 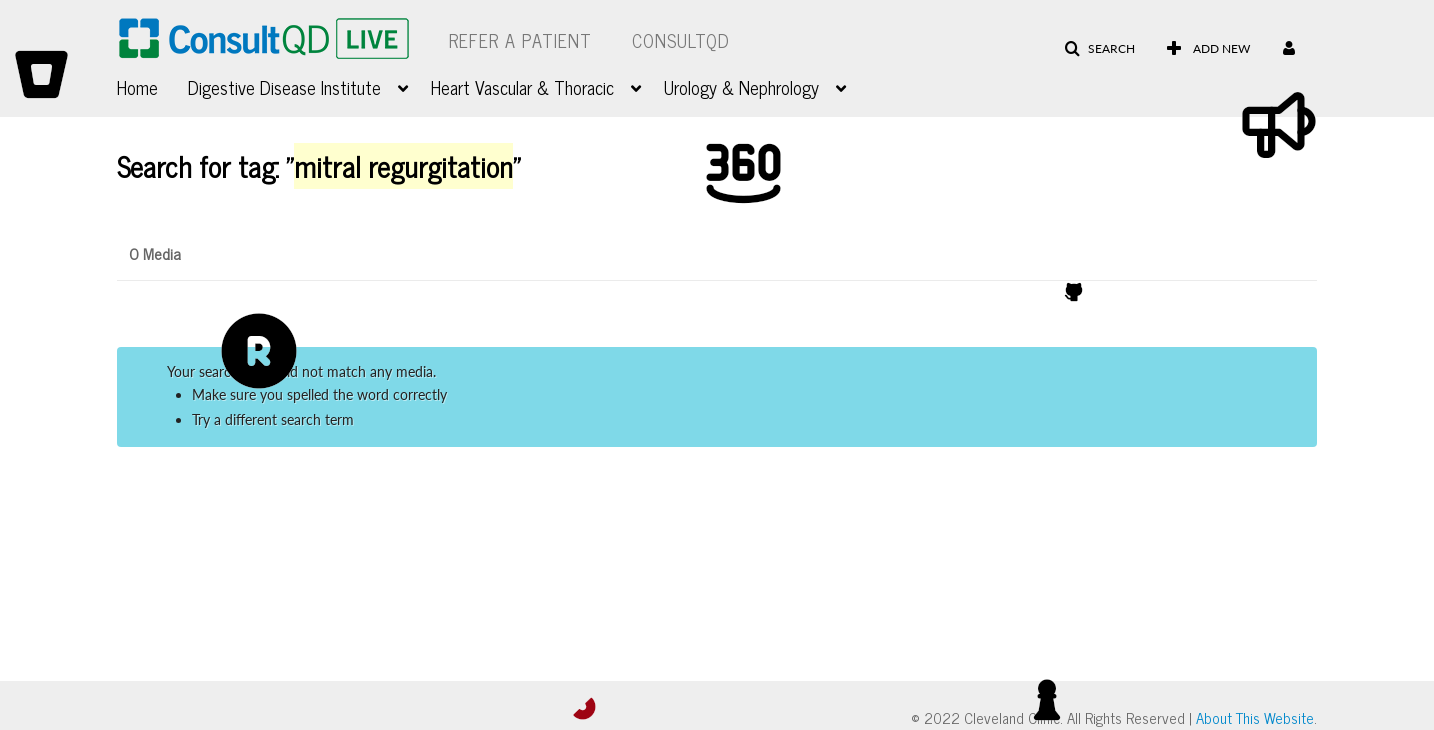 I want to click on open Bitbucket repository, so click(x=41, y=74).